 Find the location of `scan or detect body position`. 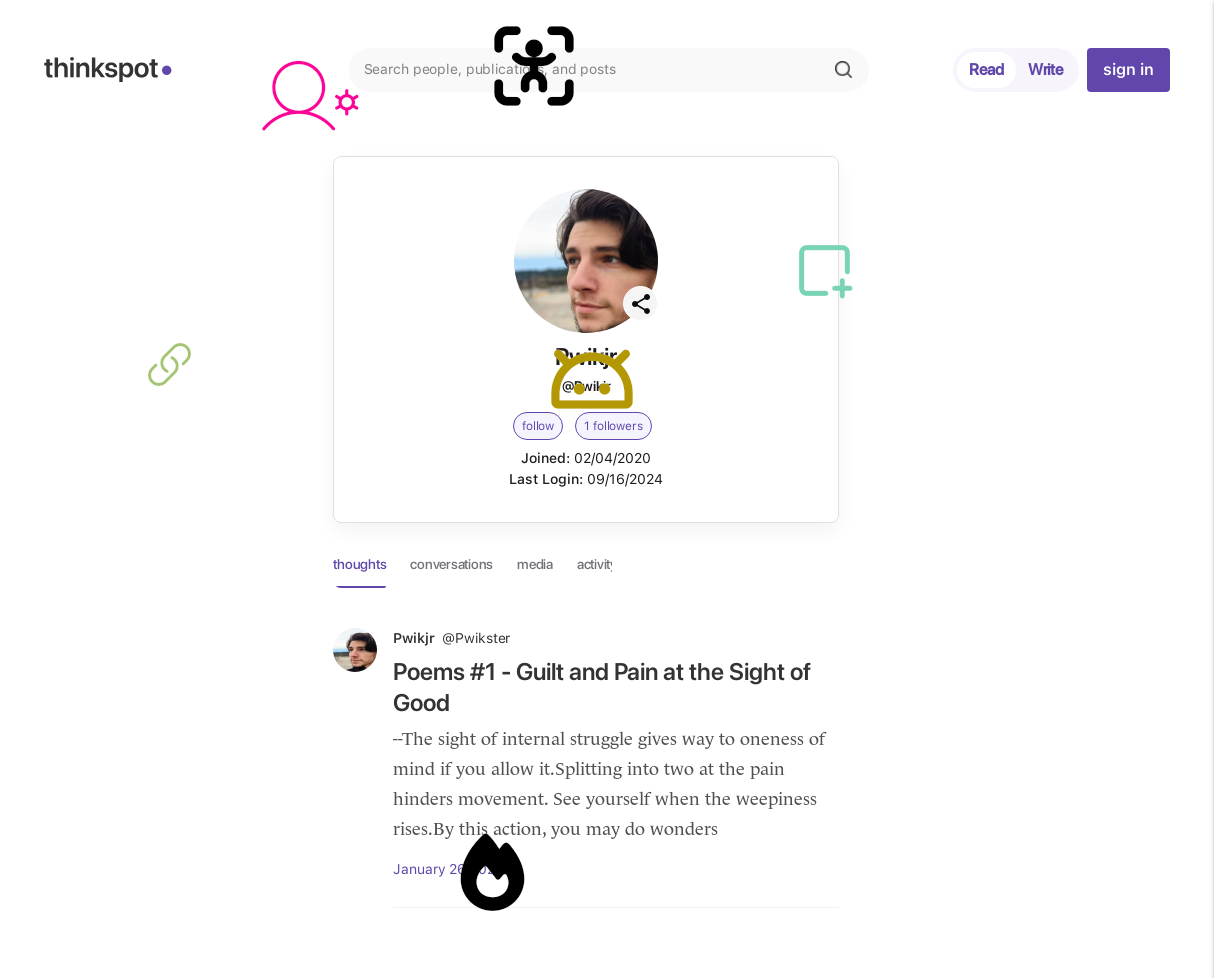

scan or detect body position is located at coordinates (534, 66).